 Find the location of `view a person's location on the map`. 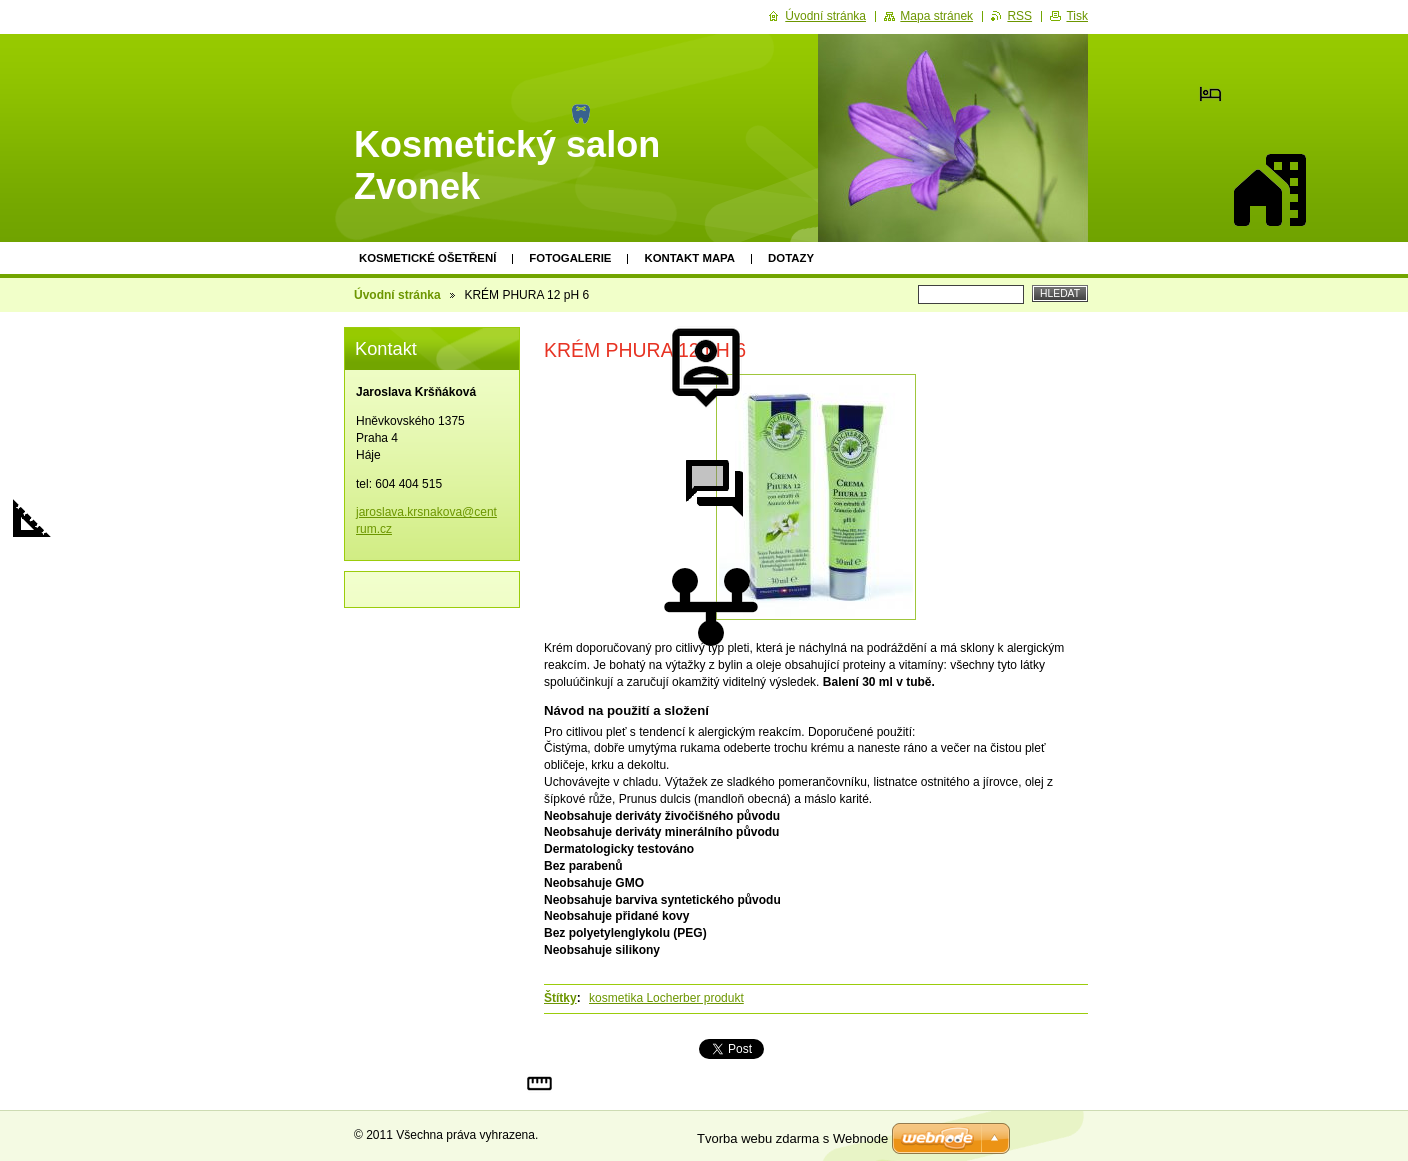

view a person's location on the map is located at coordinates (706, 366).